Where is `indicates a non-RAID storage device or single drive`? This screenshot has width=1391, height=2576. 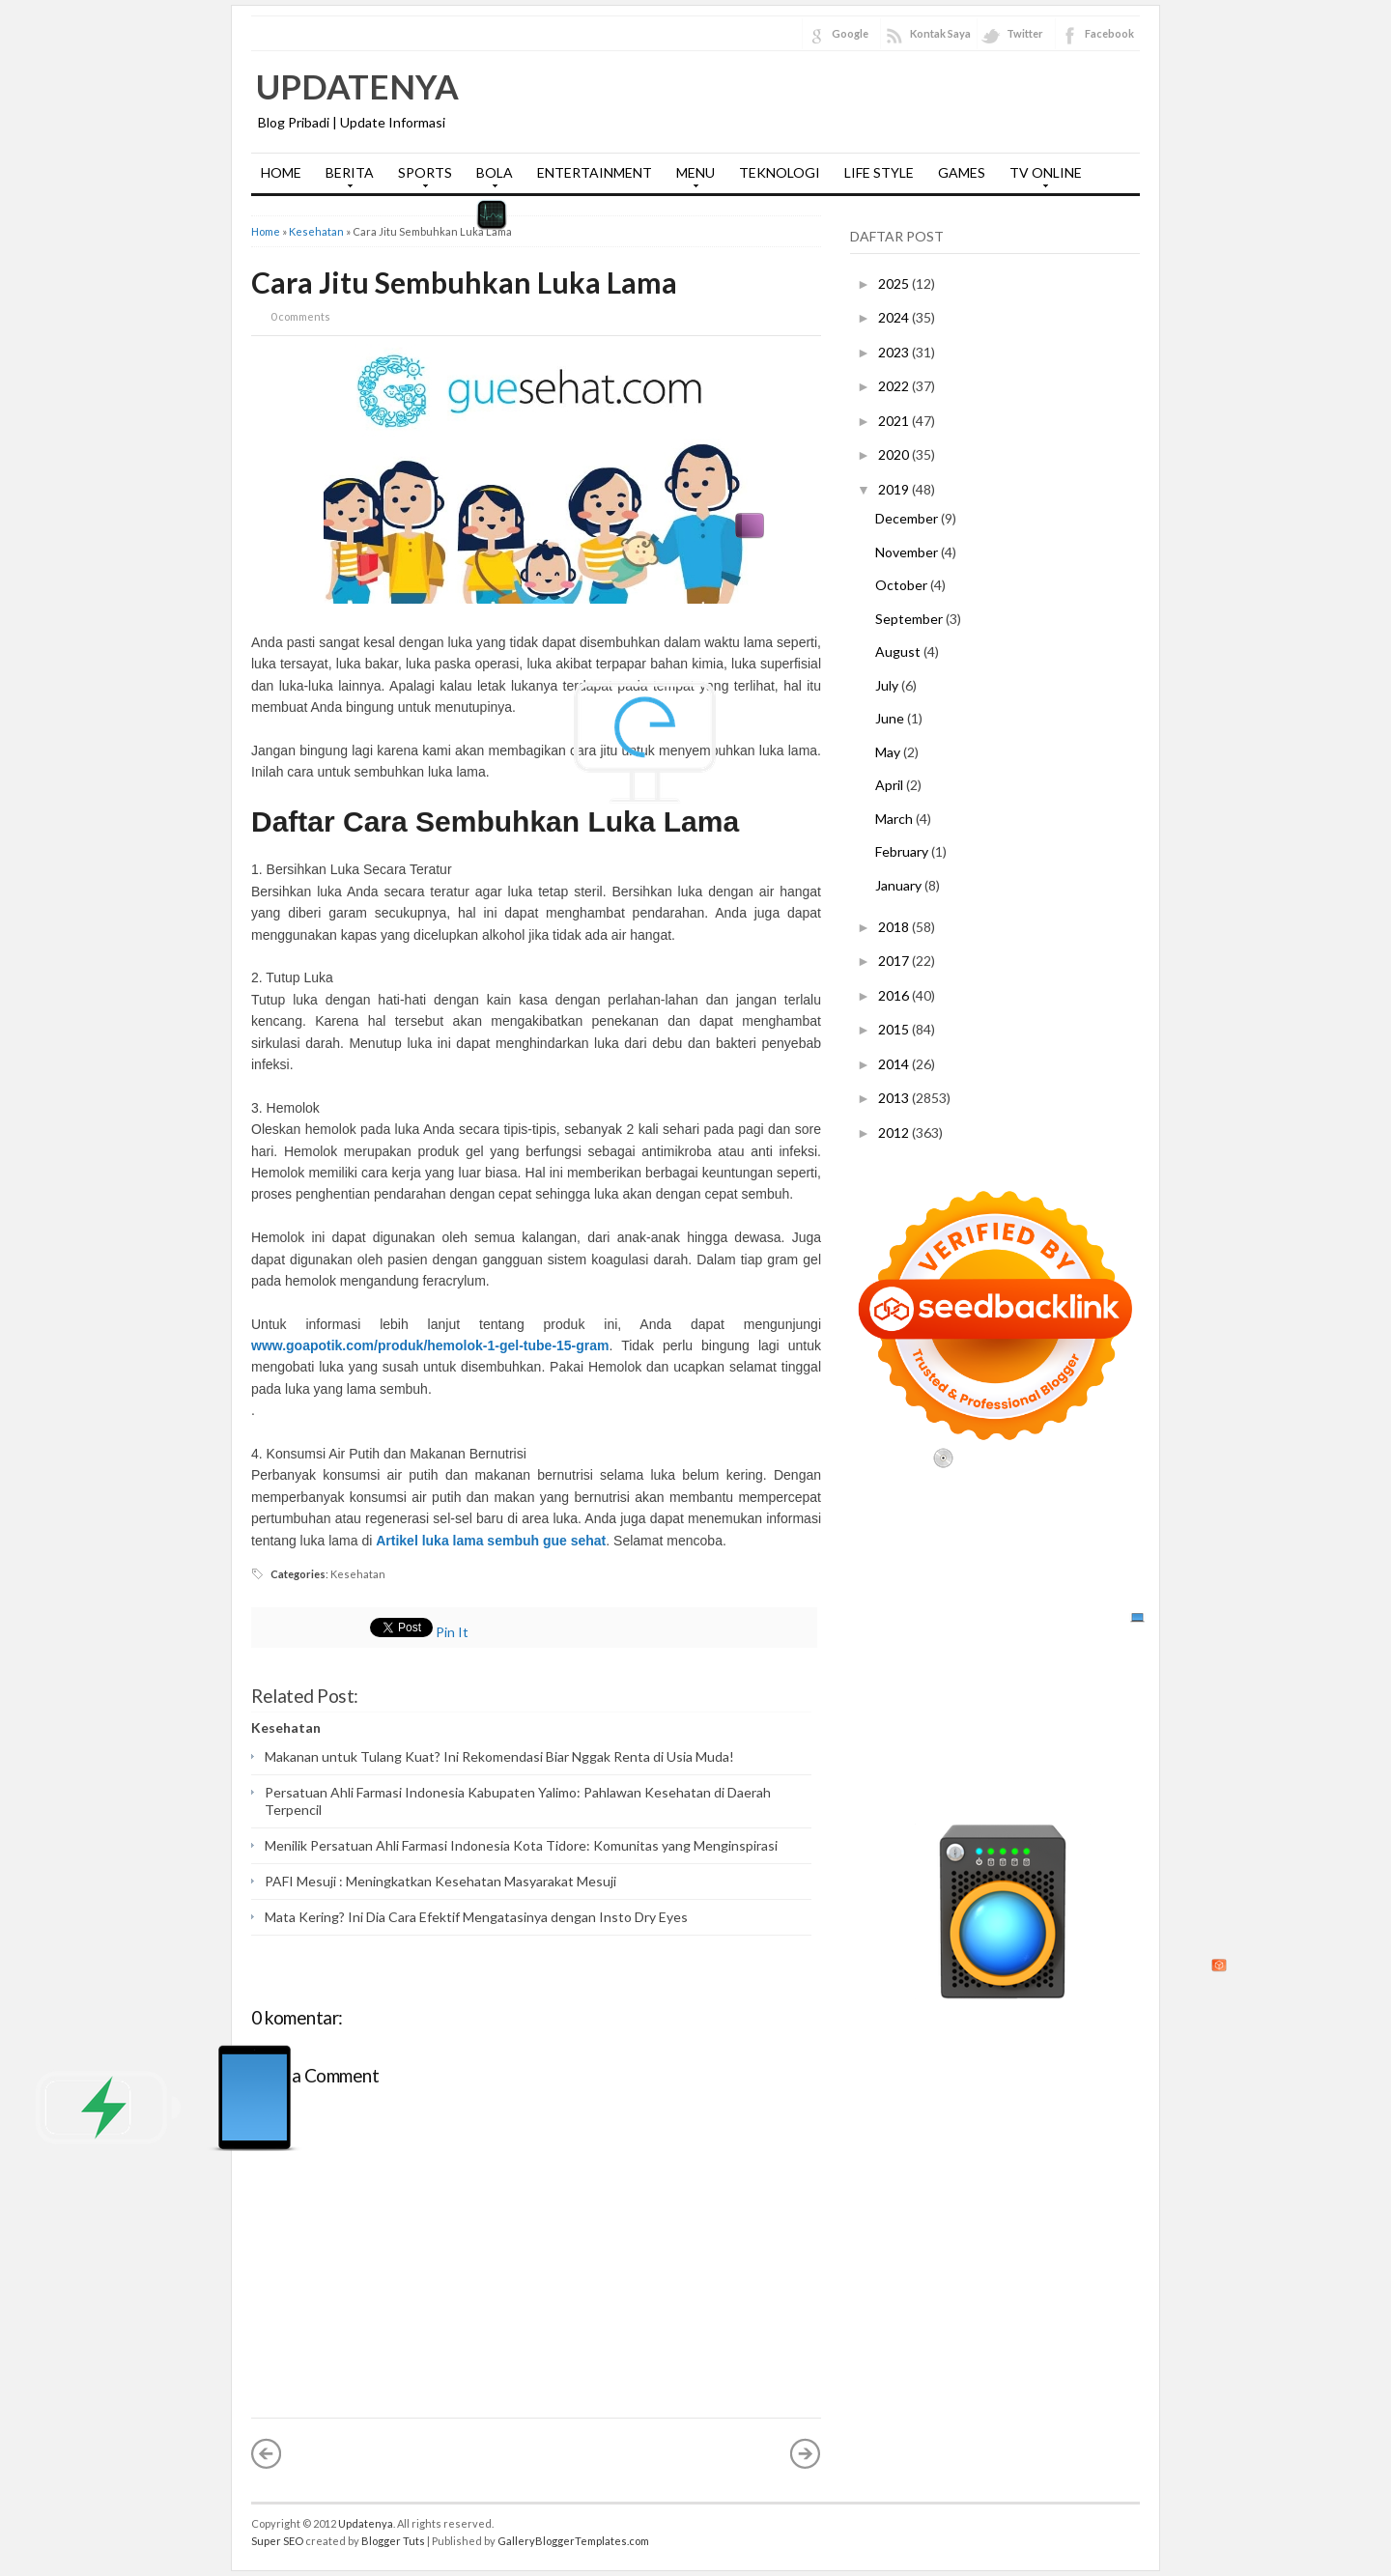
indicates a non-RAID storage device or single drive is located at coordinates (1003, 1911).